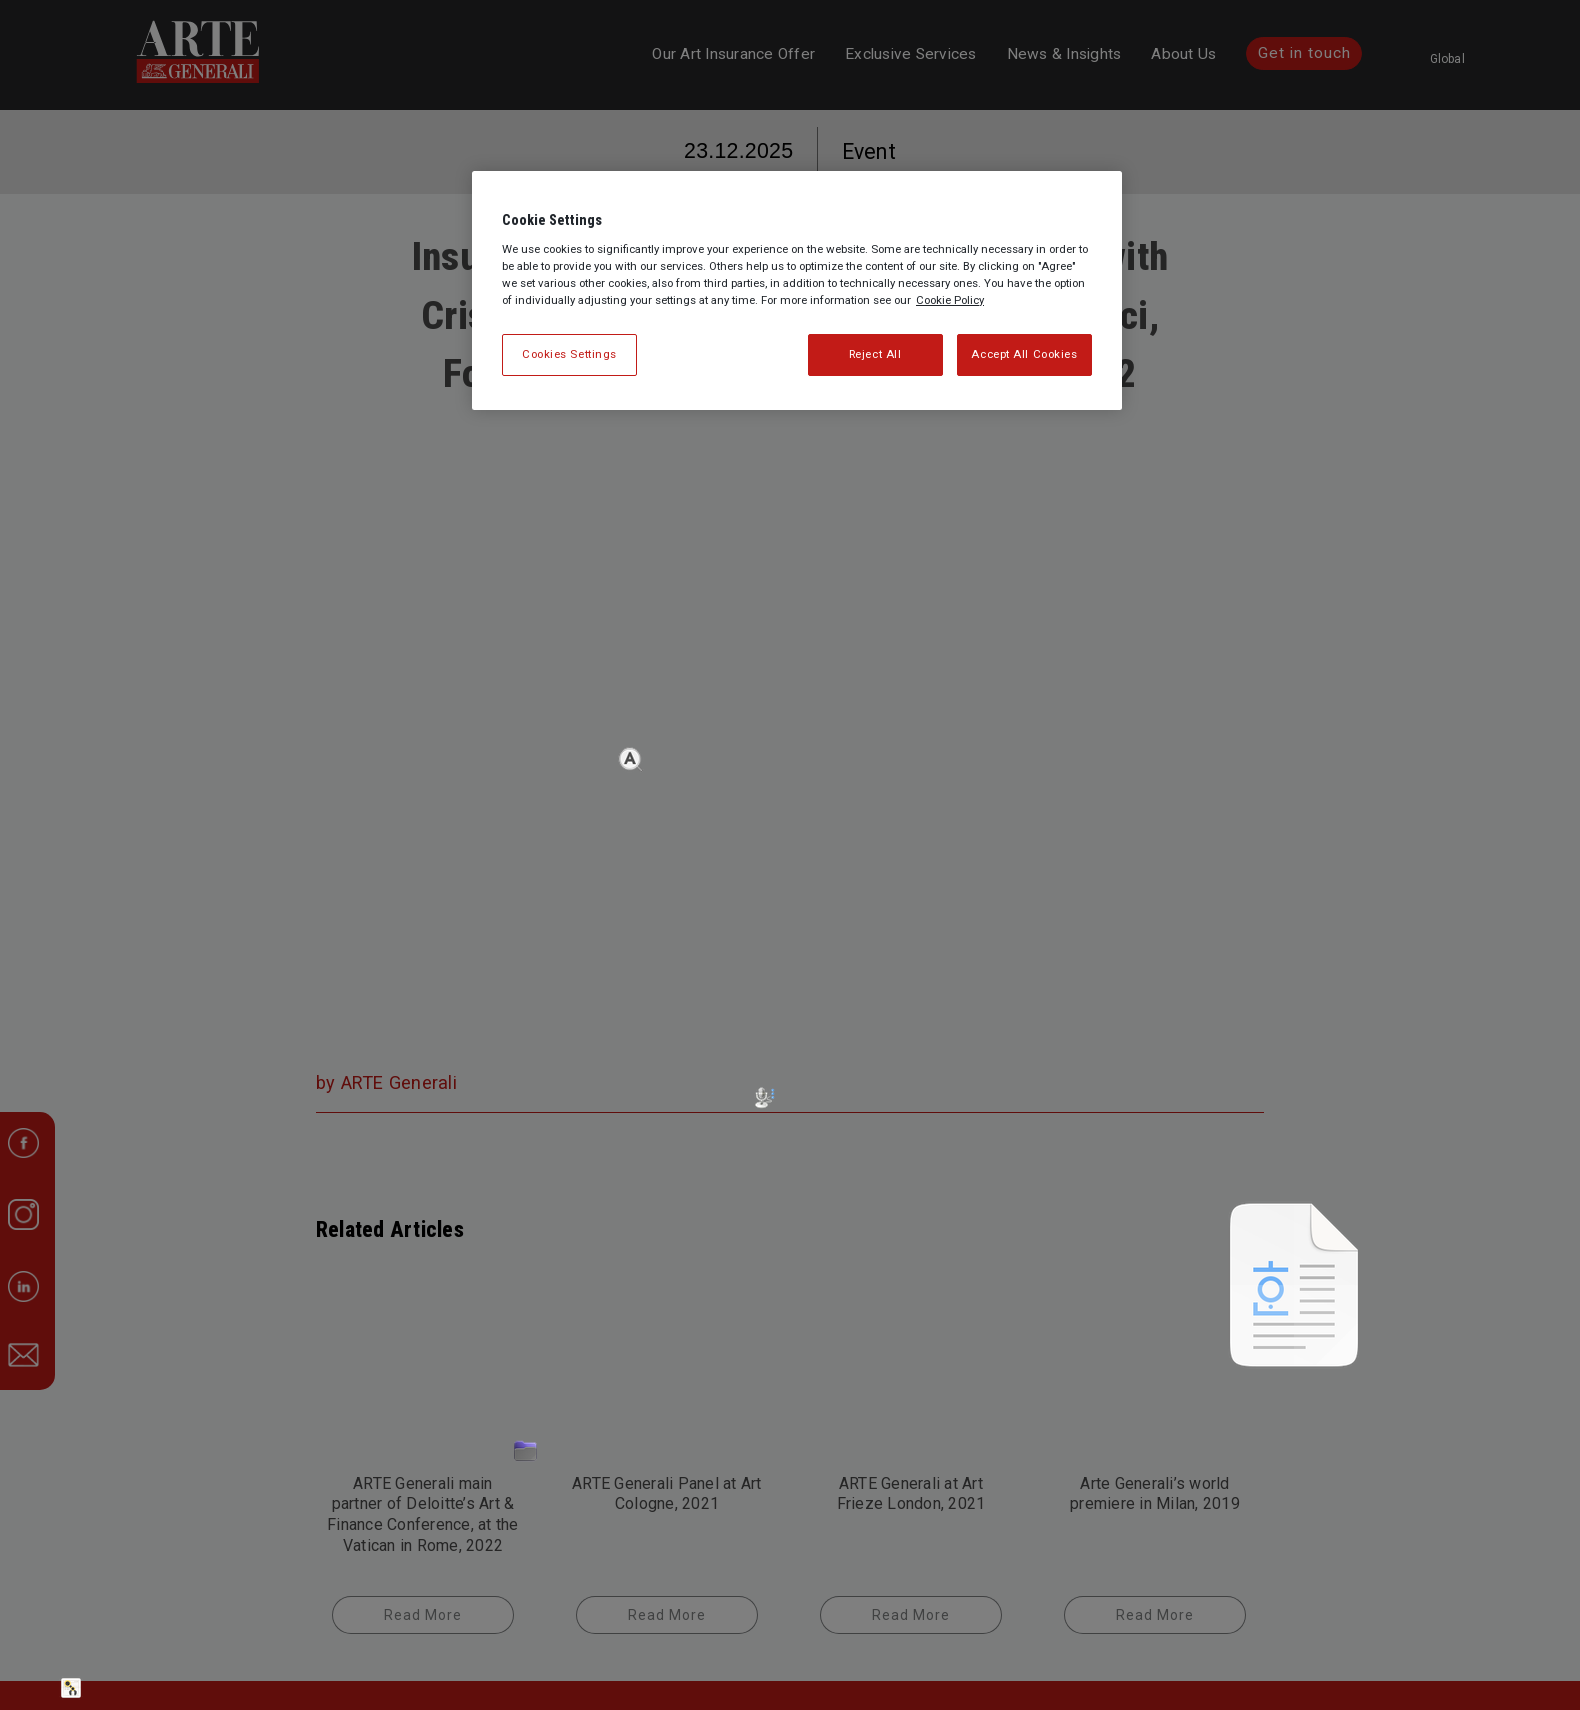  What do you see at coordinates (631, 760) in the screenshot?
I see `search within file contents` at bounding box center [631, 760].